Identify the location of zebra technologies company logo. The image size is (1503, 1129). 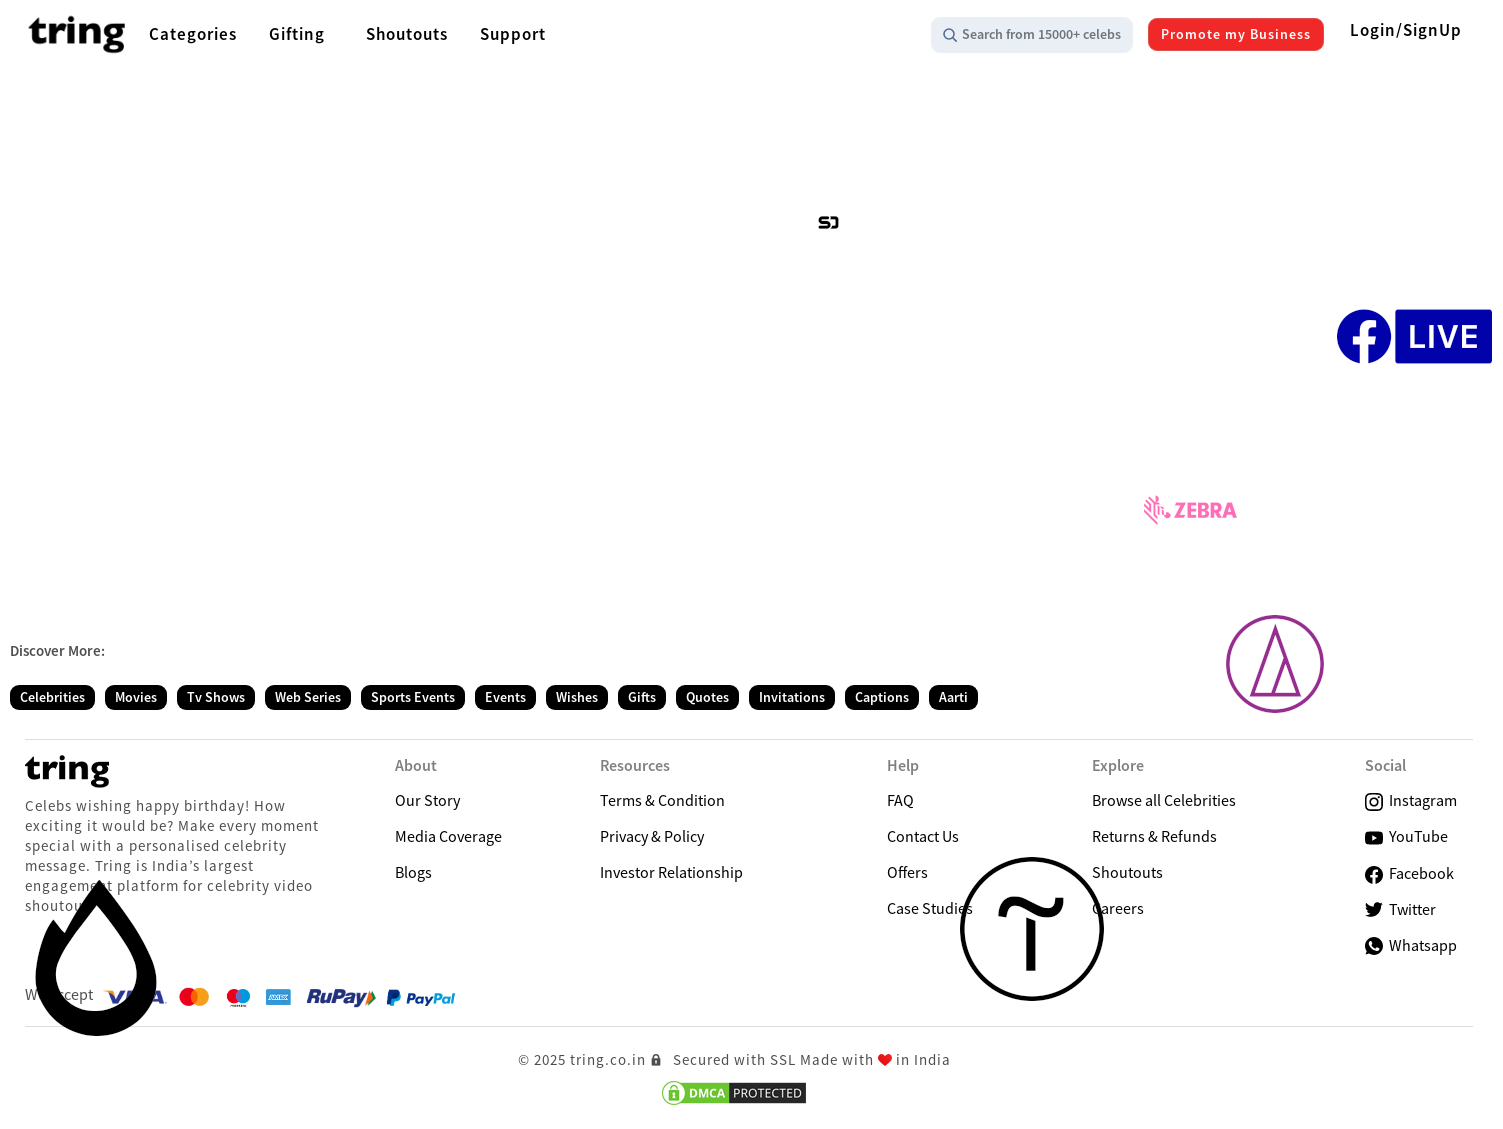
(1190, 510).